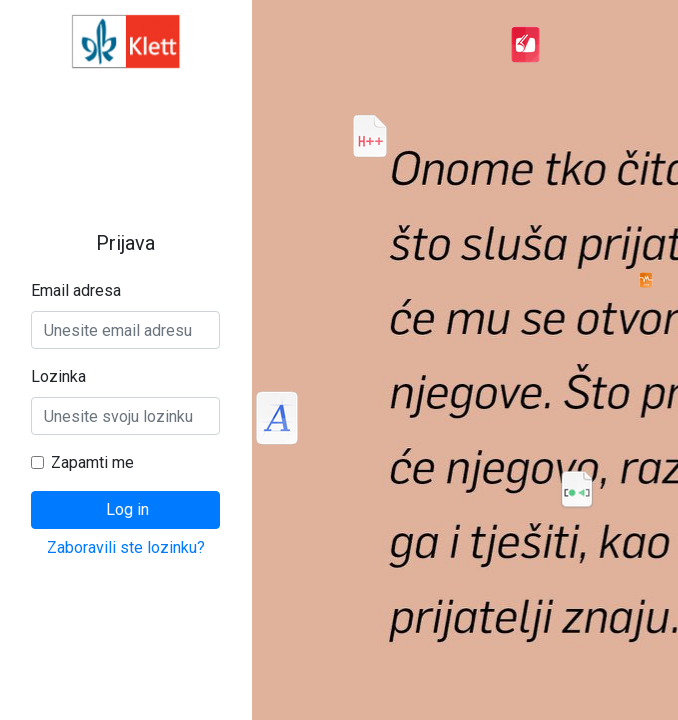  Describe the element at coordinates (525, 44) in the screenshot. I see `an EPS image file type indicator` at that location.